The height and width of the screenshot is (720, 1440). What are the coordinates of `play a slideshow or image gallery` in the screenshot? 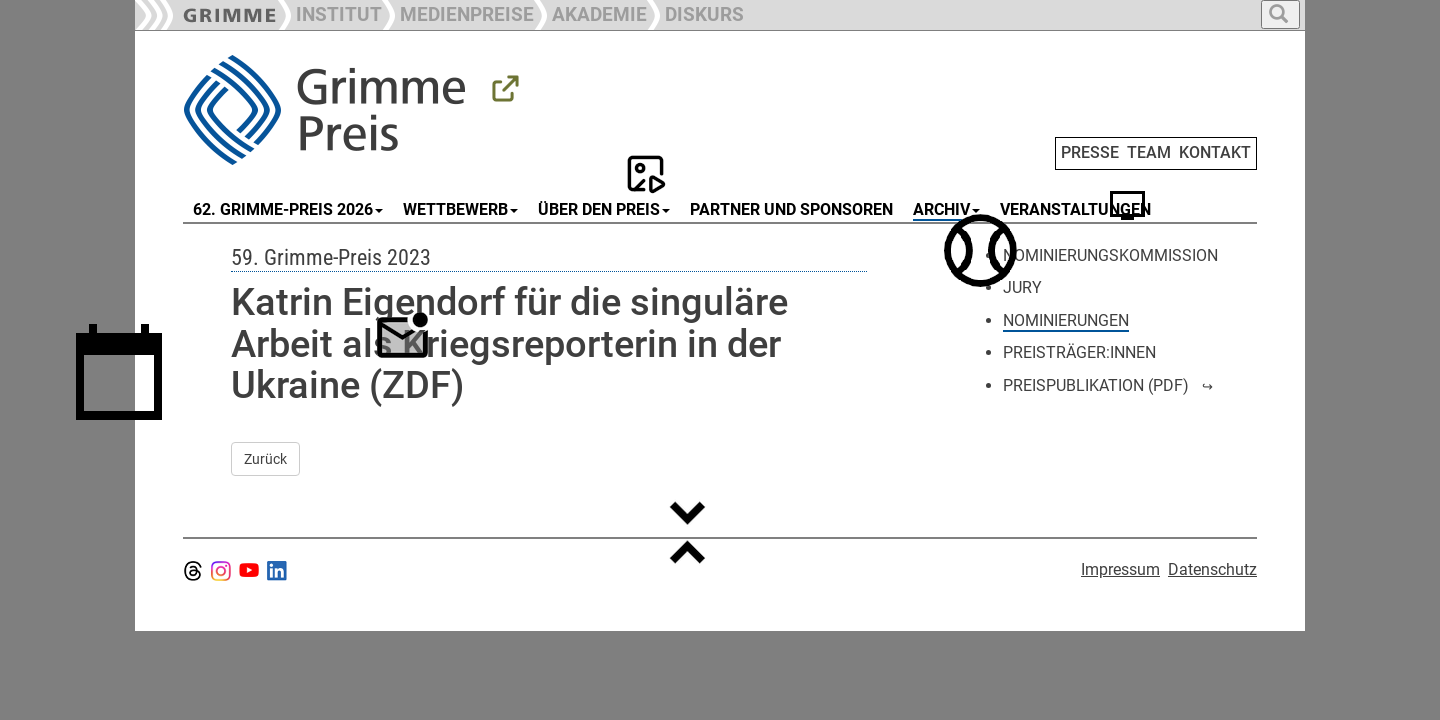 It's located at (645, 173).